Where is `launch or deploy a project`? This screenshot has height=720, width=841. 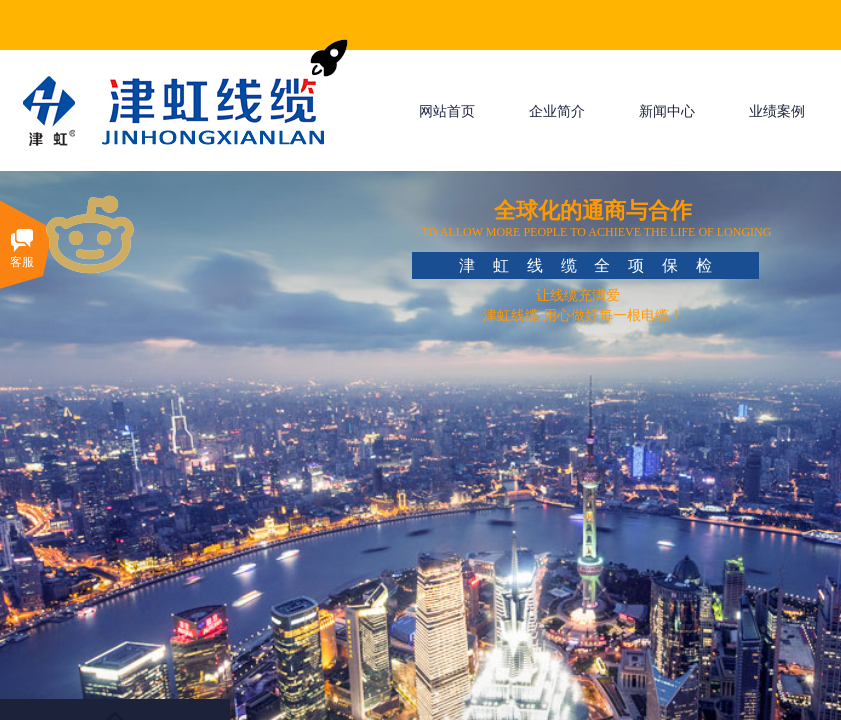
launch or deploy a project is located at coordinates (329, 58).